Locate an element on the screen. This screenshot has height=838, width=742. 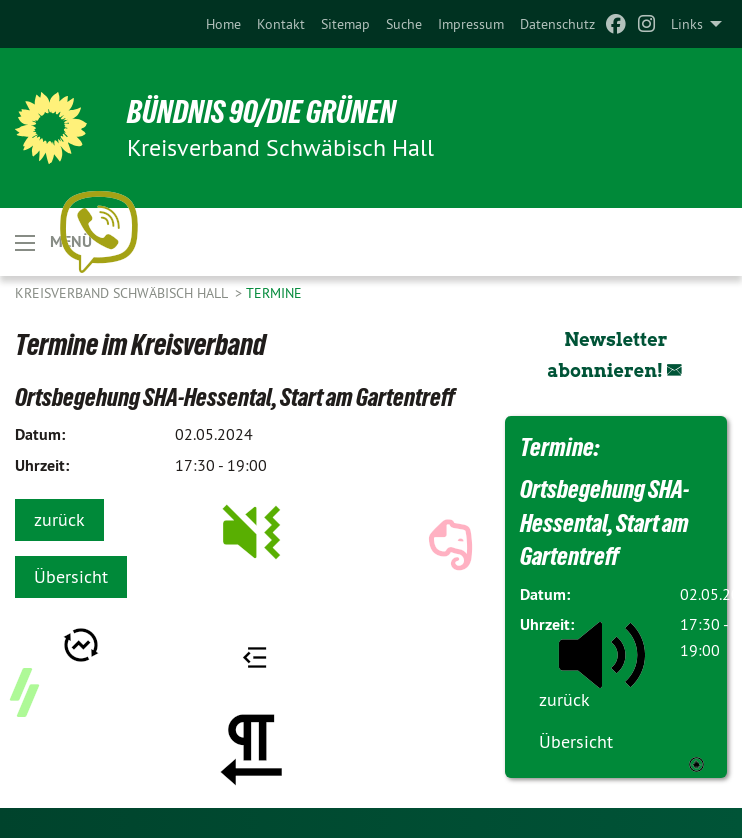
open Evernote app is located at coordinates (450, 543).